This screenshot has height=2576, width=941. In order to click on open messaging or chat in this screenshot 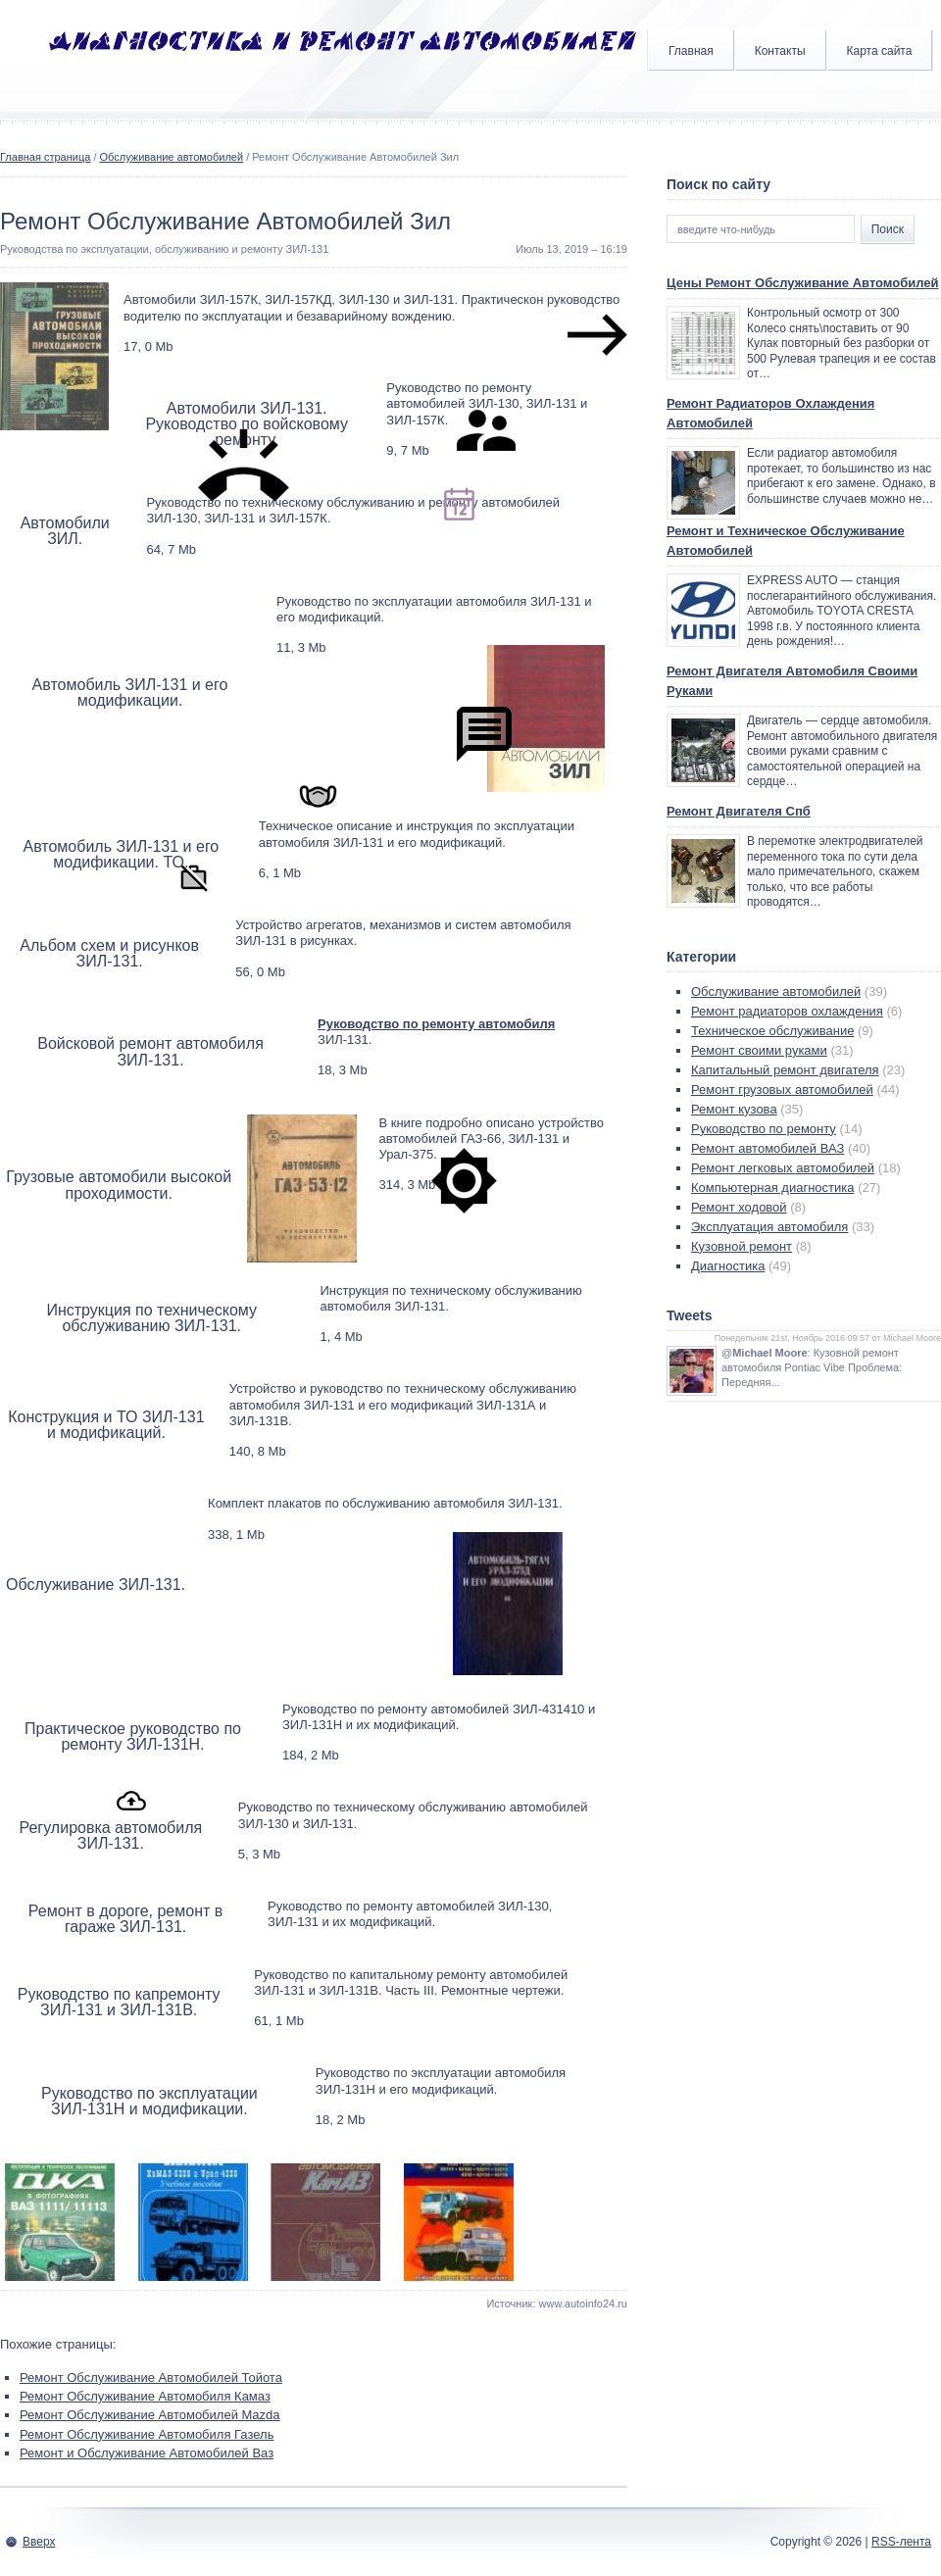, I will do `click(484, 734)`.